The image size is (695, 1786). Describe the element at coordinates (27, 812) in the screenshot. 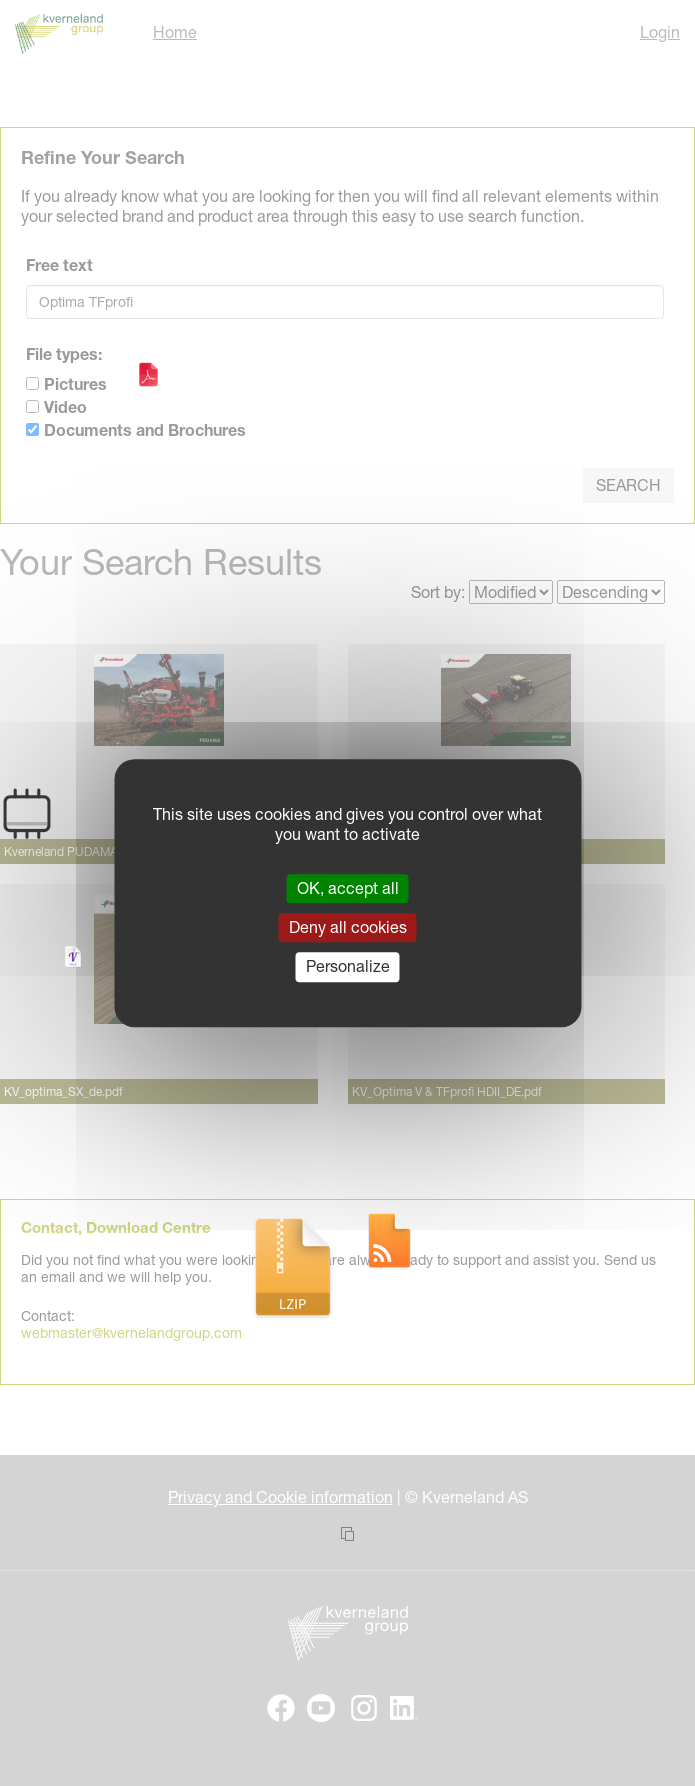

I see `view system hardware information` at that location.